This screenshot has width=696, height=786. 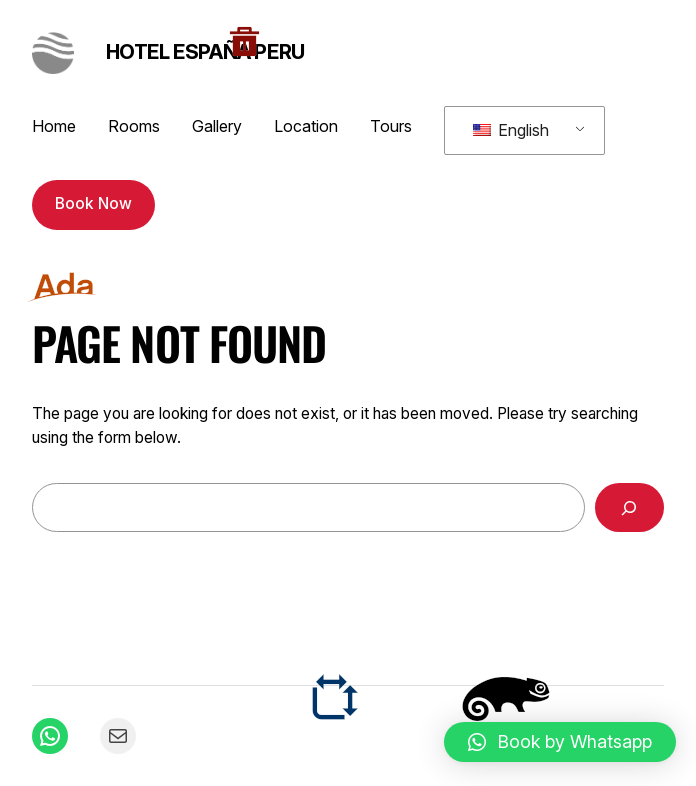 What do you see at coordinates (61, 287) in the screenshot?
I see `ada company logo` at bounding box center [61, 287].